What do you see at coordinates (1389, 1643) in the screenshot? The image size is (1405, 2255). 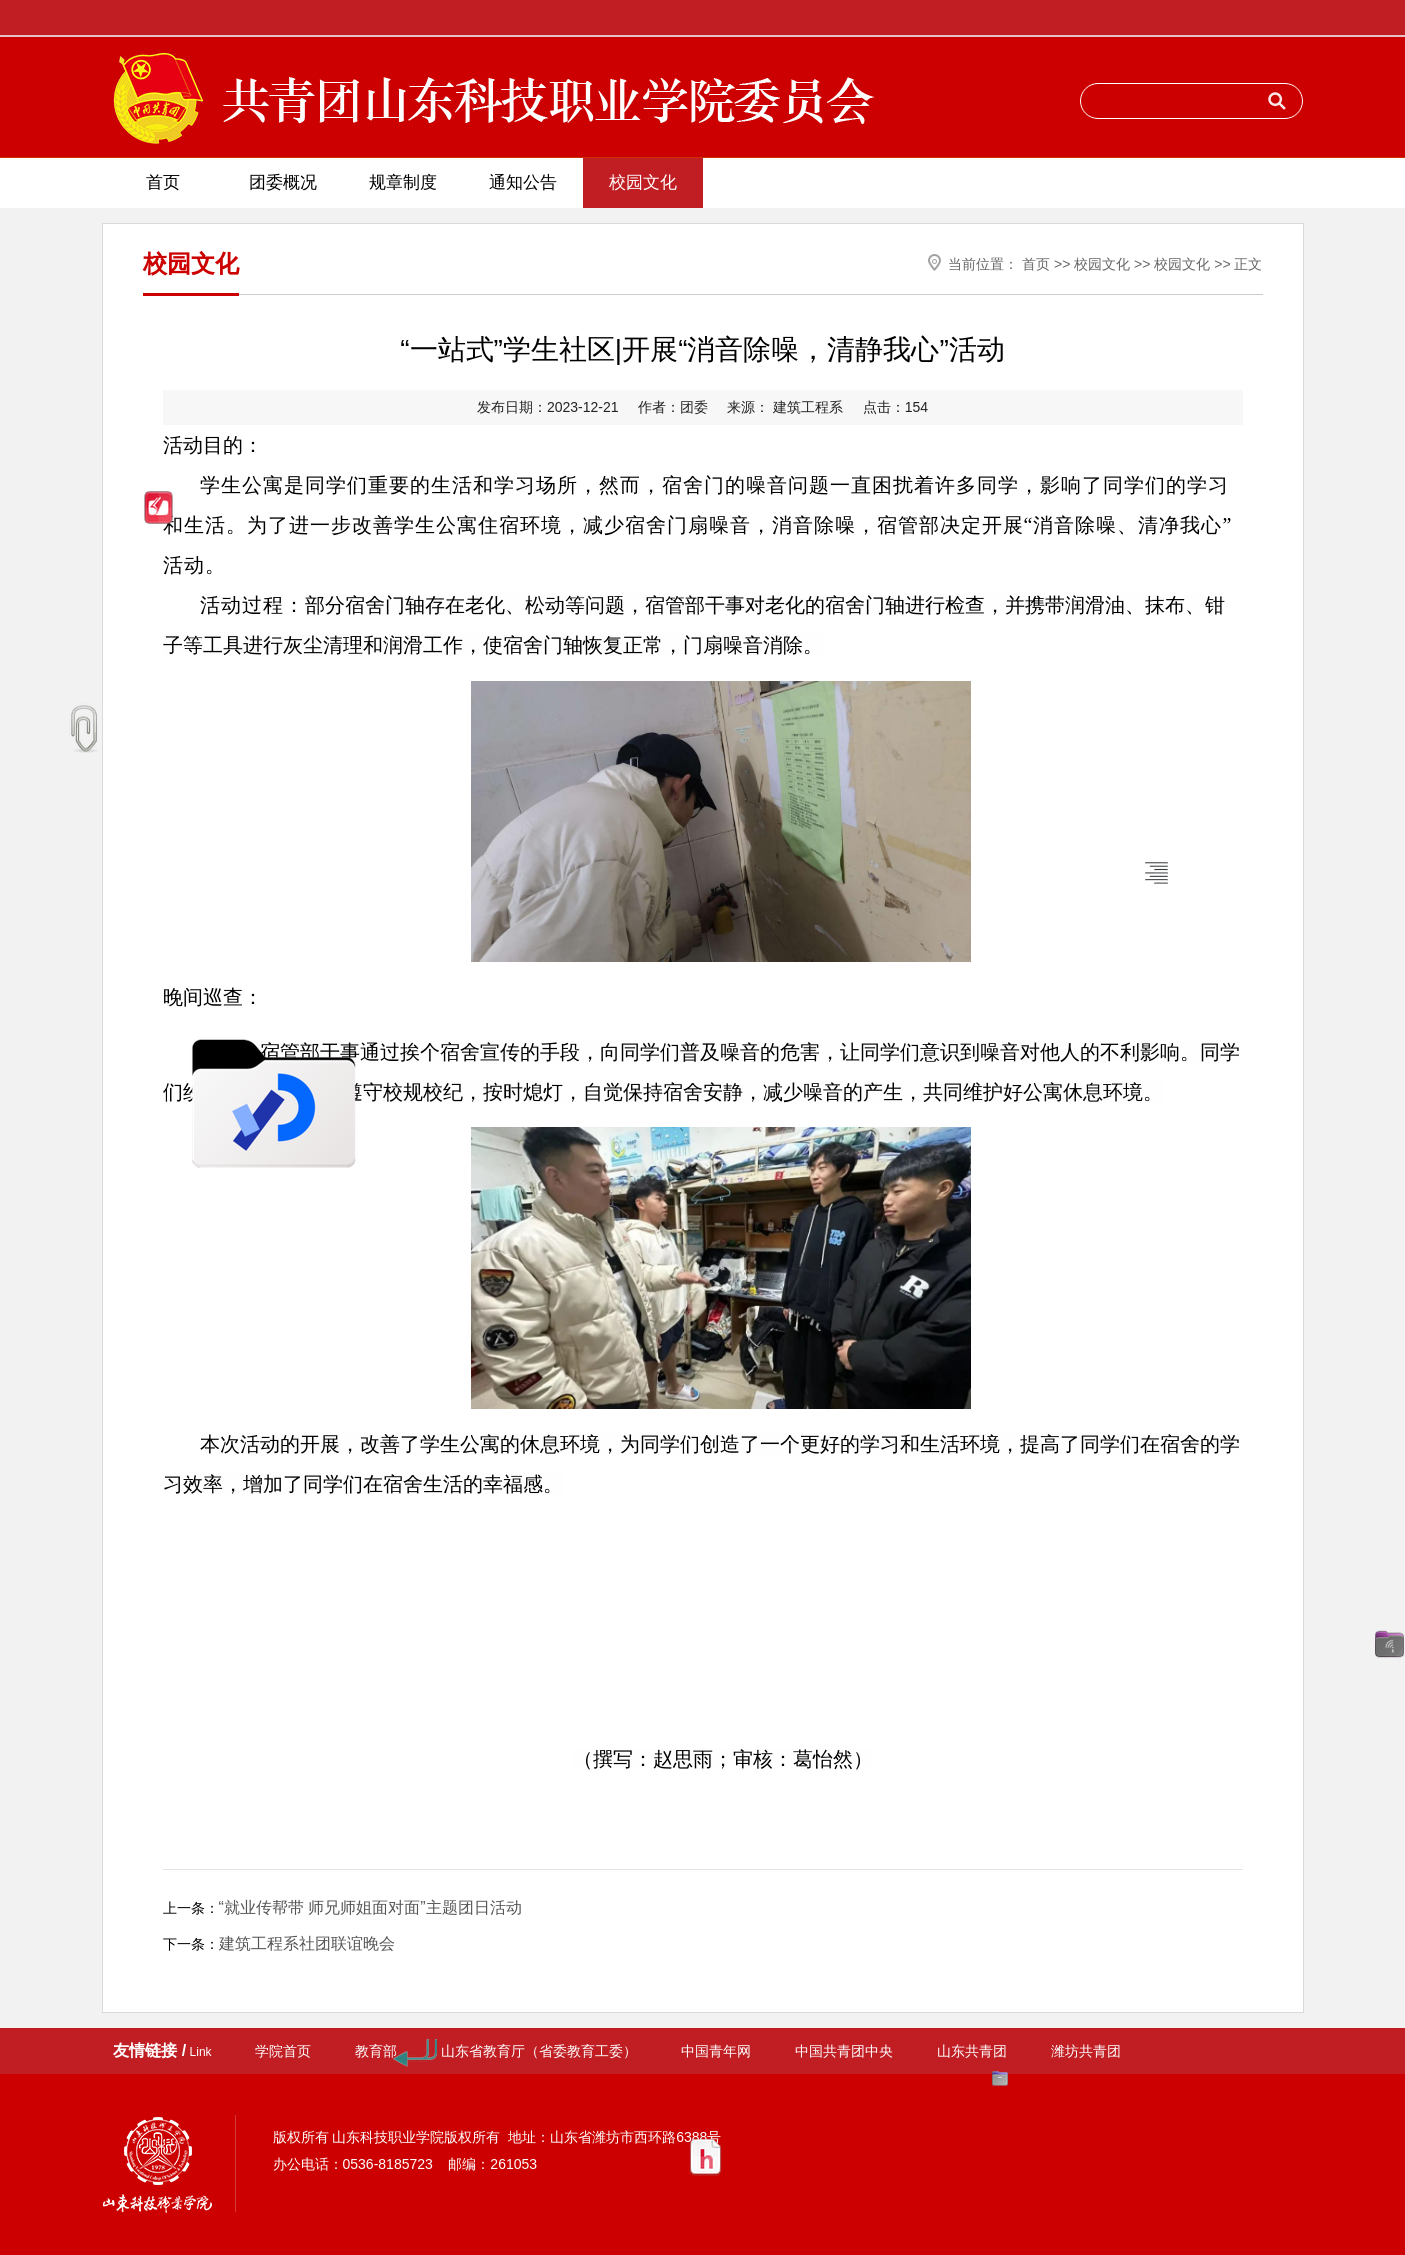 I see `folder synced with insync cloud service` at bounding box center [1389, 1643].